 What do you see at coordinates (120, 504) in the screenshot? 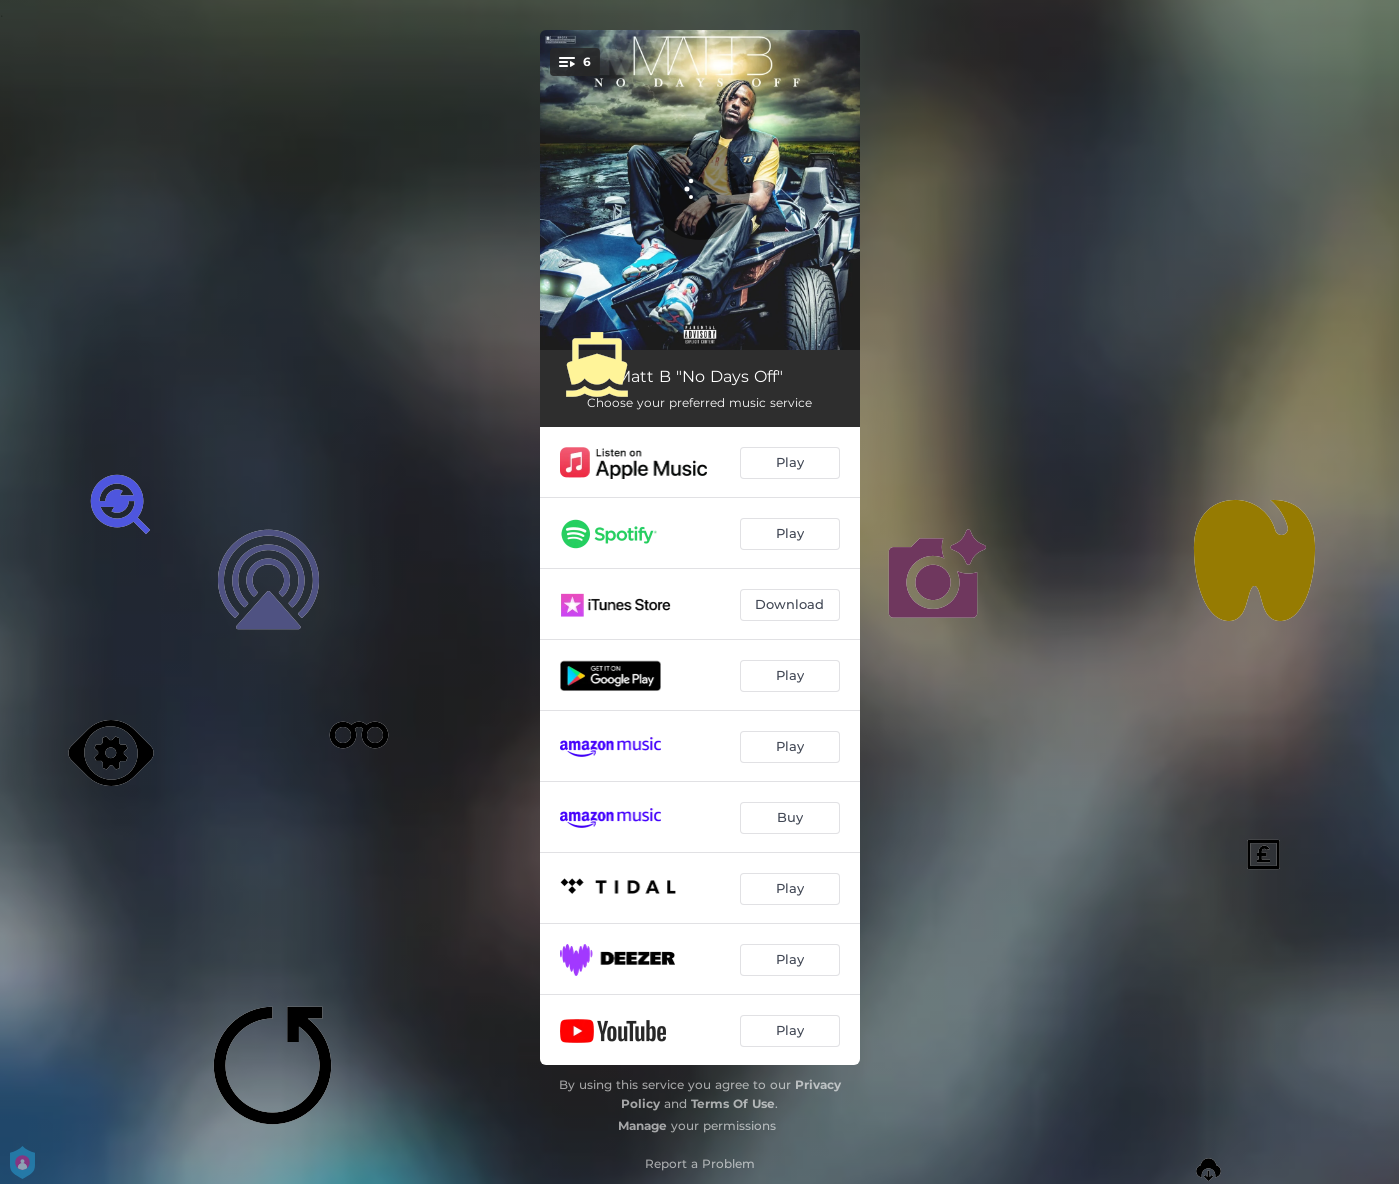
I see `find and replace text or content` at bounding box center [120, 504].